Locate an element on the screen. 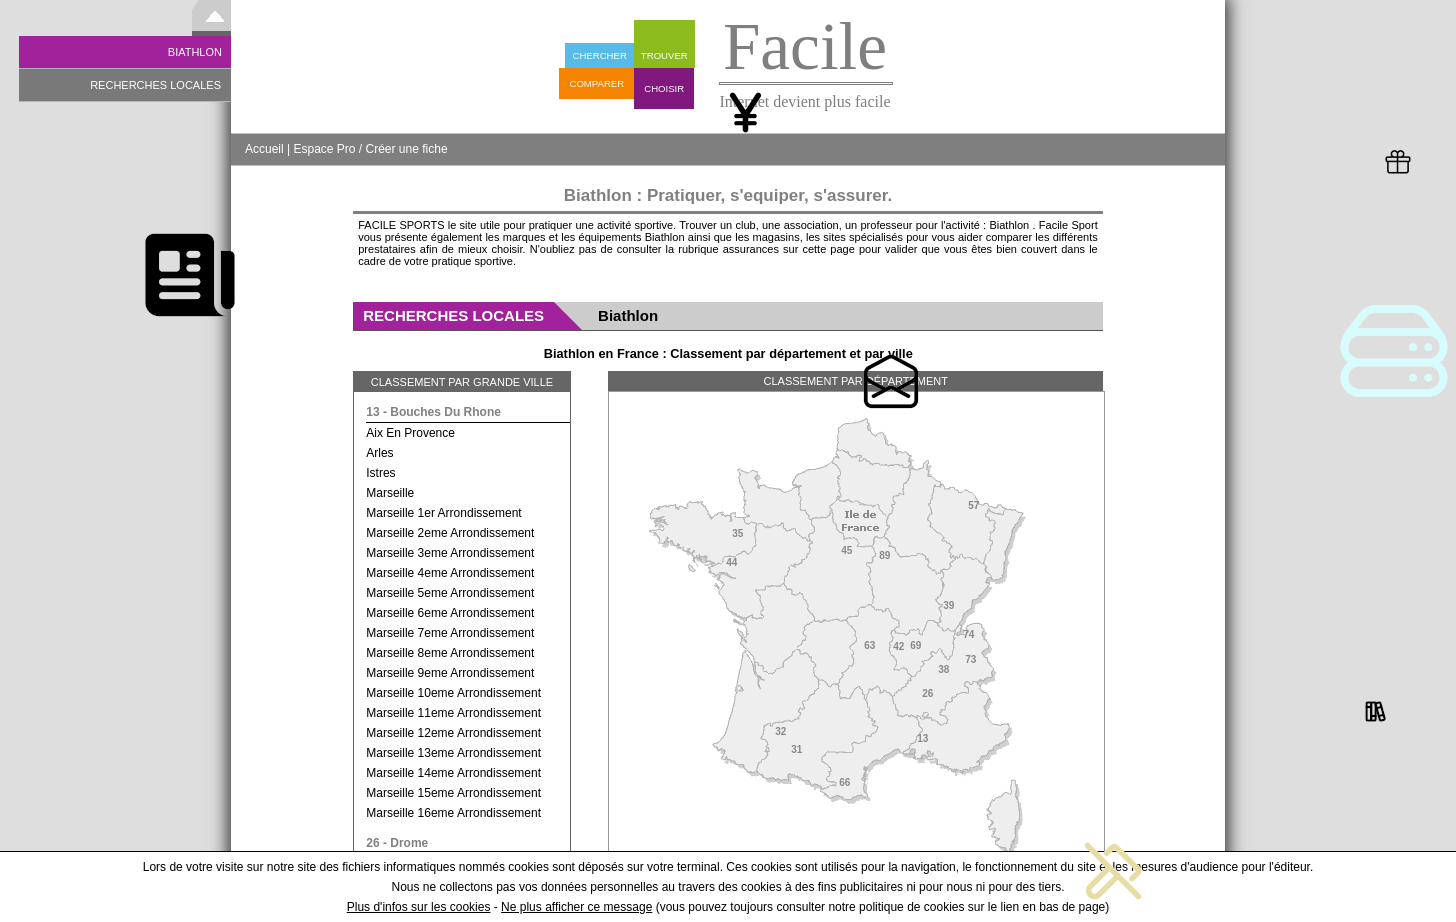 This screenshot has width=1456, height=922. access your library or book collection is located at coordinates (1374, 711).